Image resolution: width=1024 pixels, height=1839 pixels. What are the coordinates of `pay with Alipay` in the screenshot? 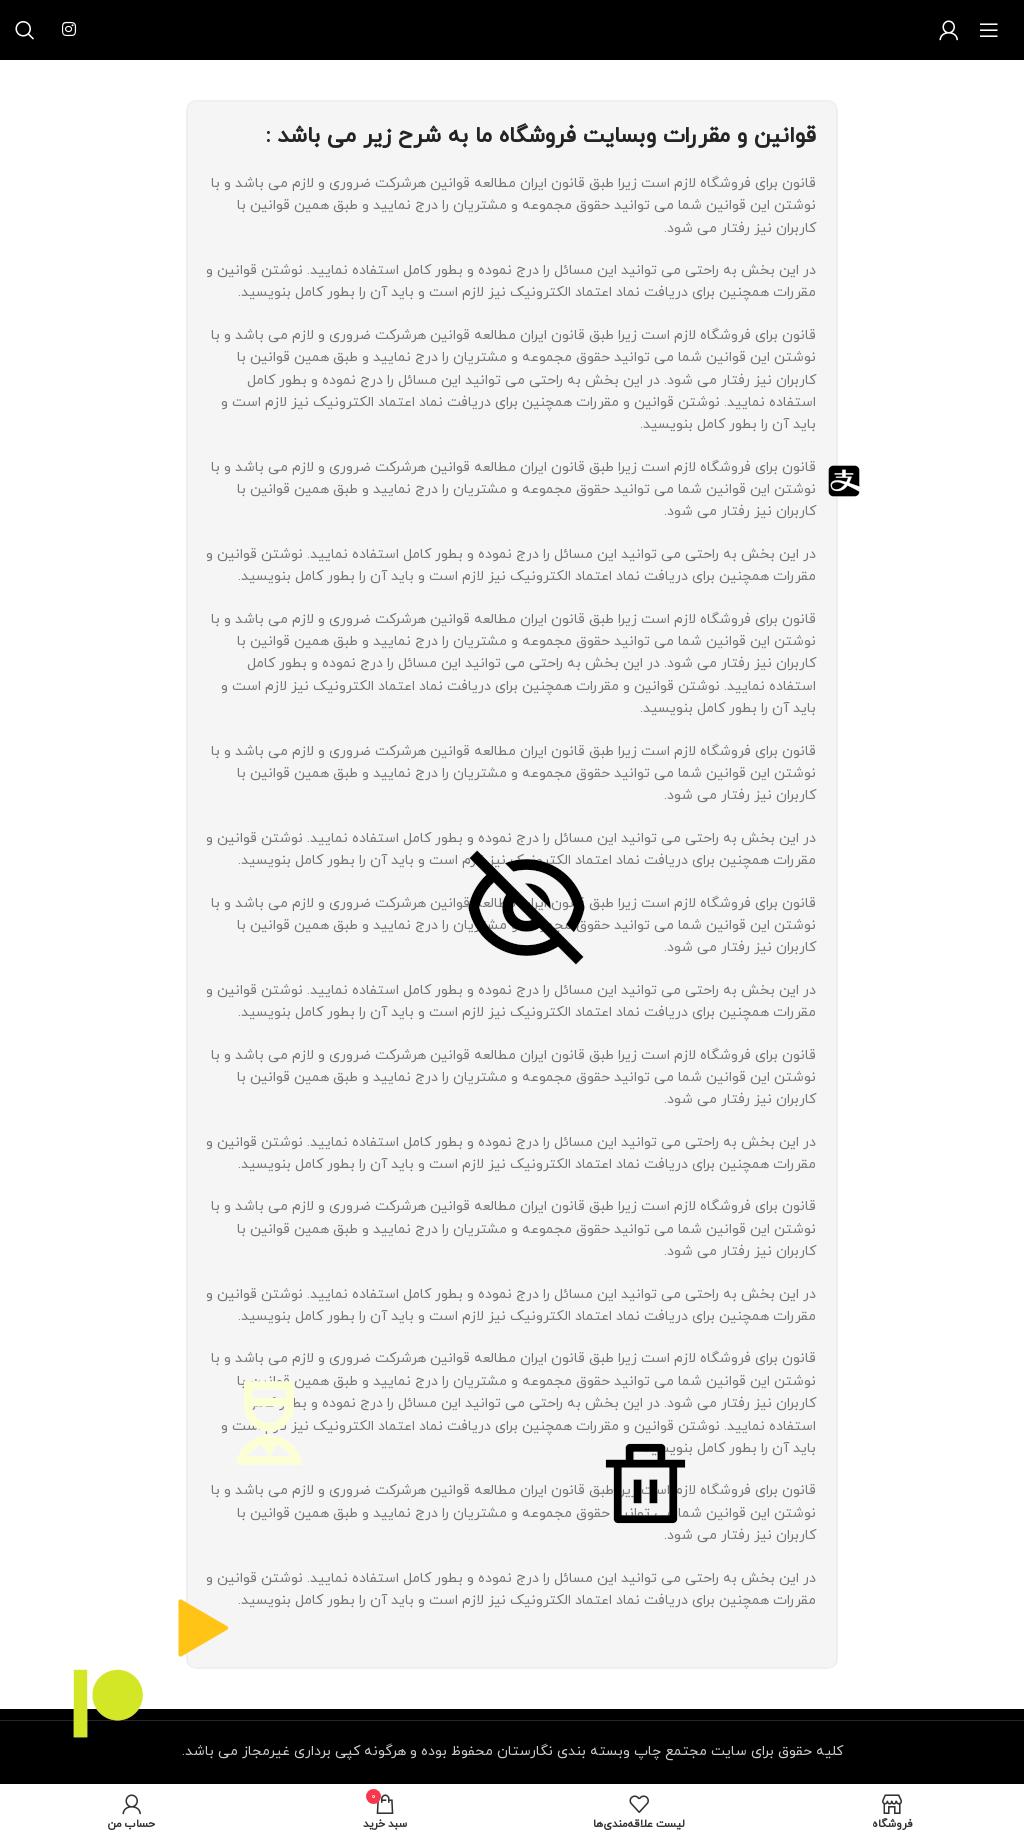 It's located at (844, 481).